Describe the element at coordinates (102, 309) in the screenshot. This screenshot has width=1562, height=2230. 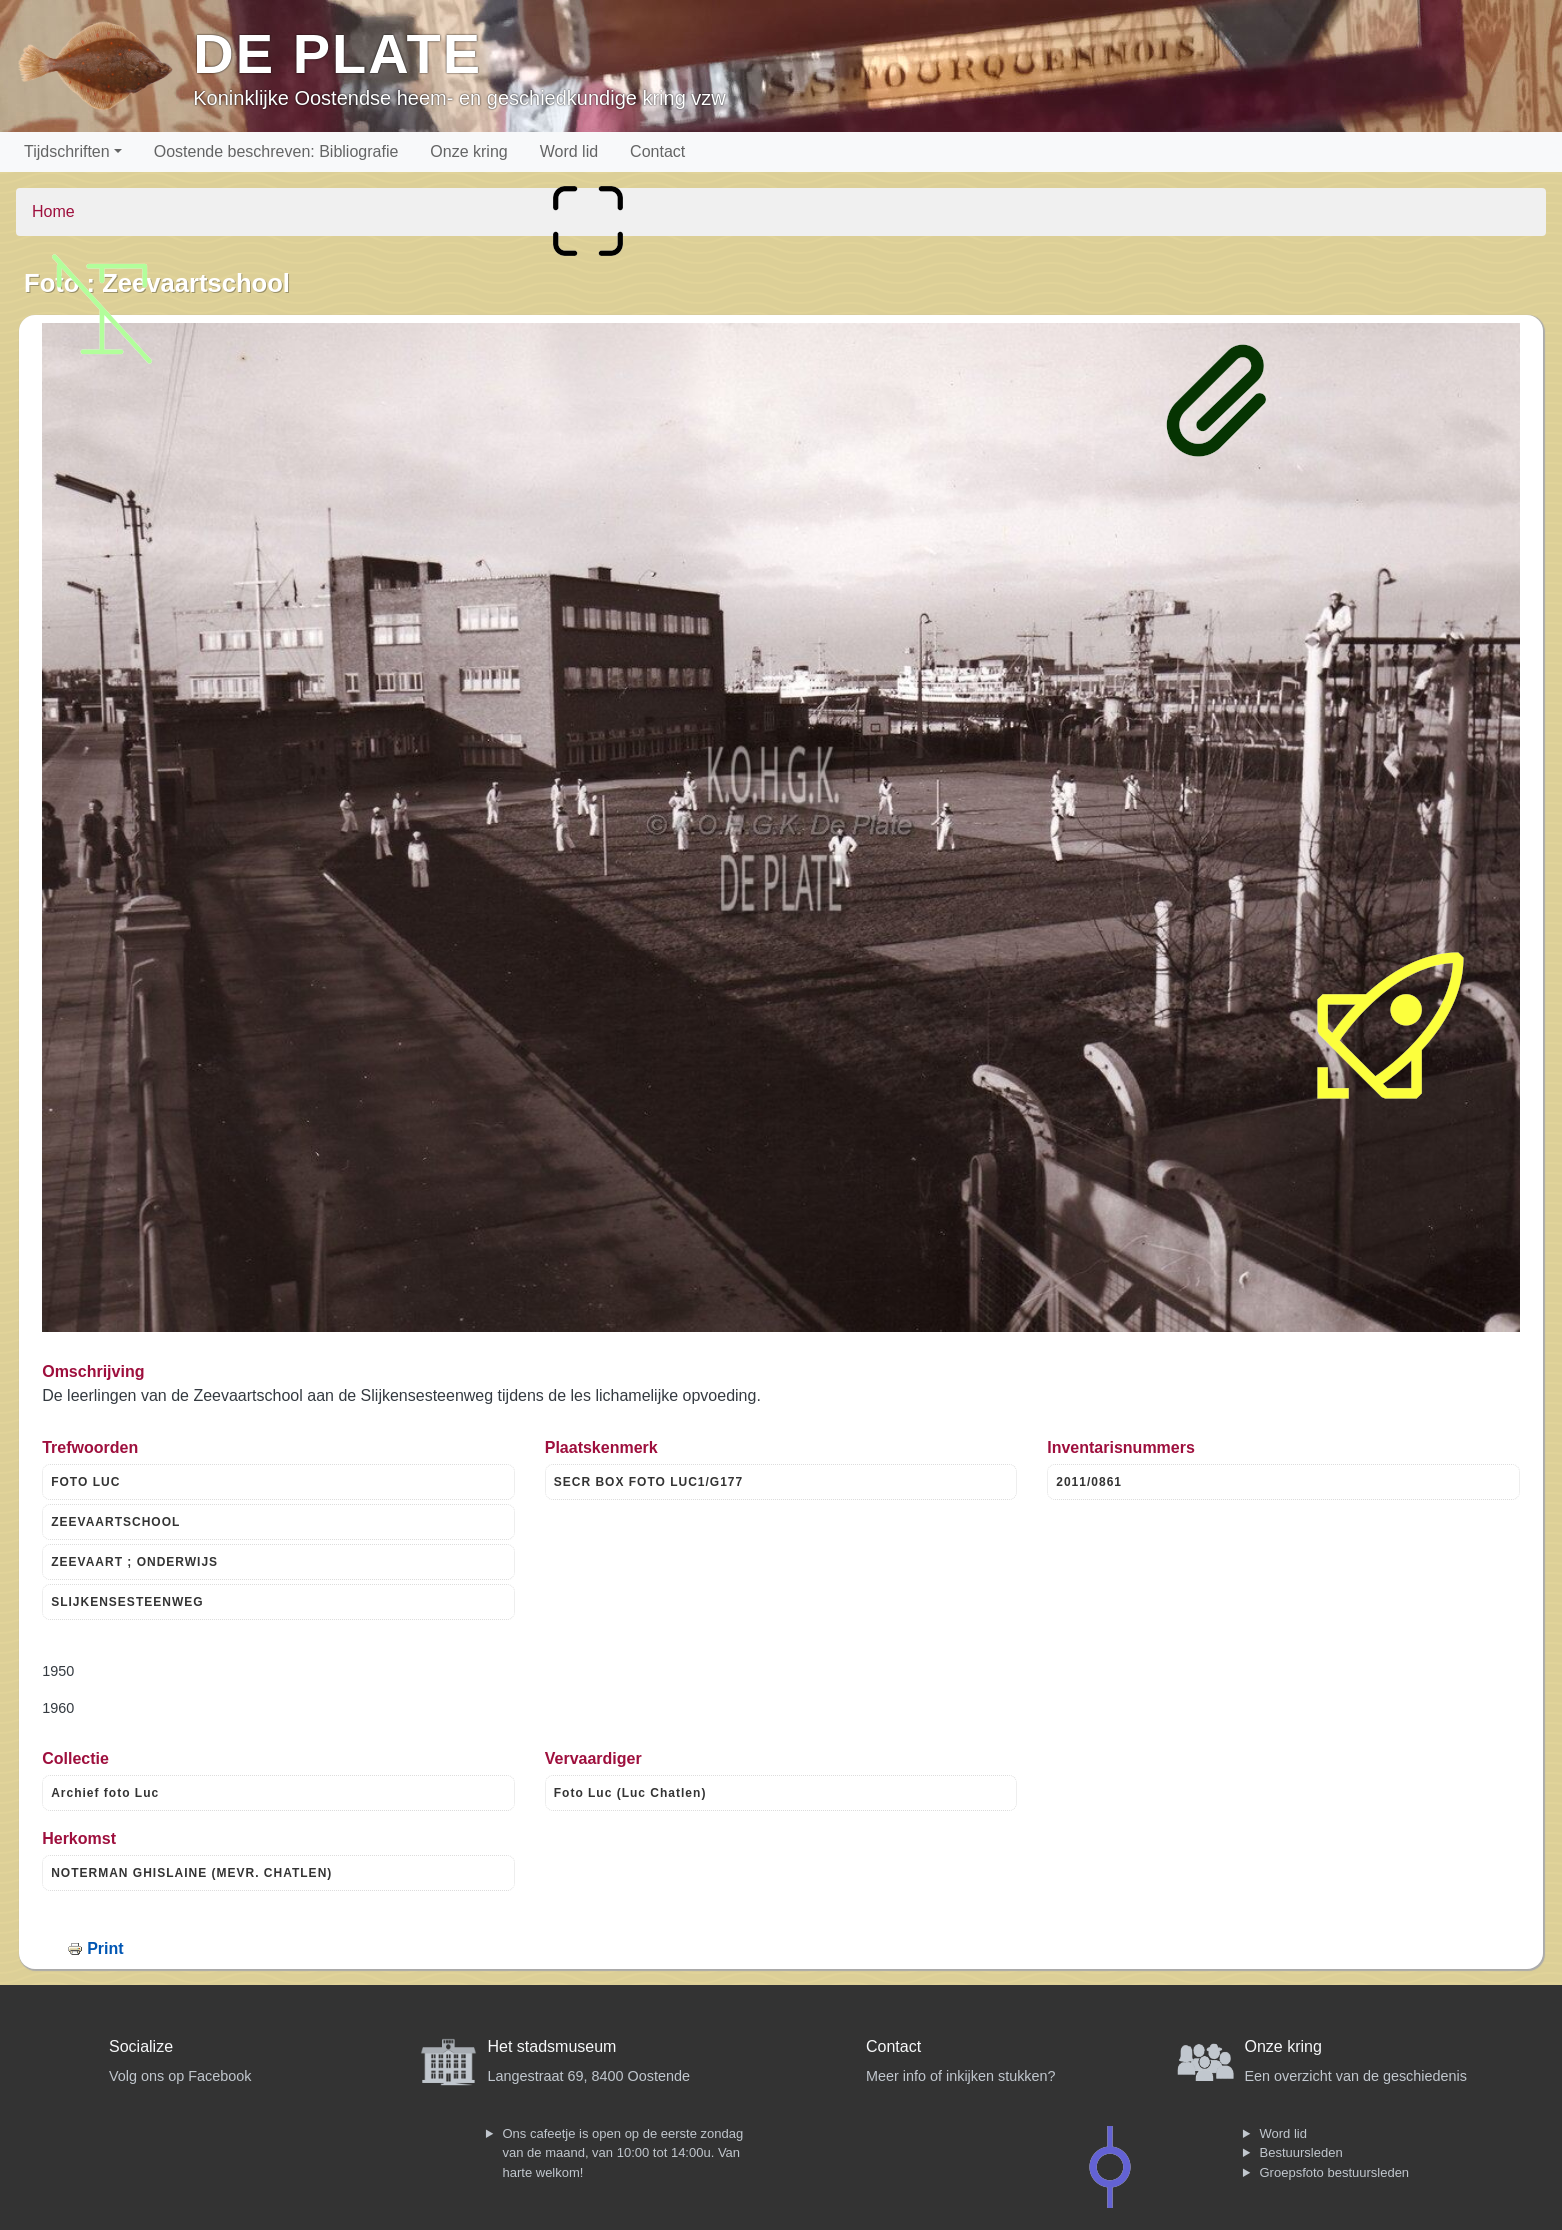
I see `disable text formatting` at that location.